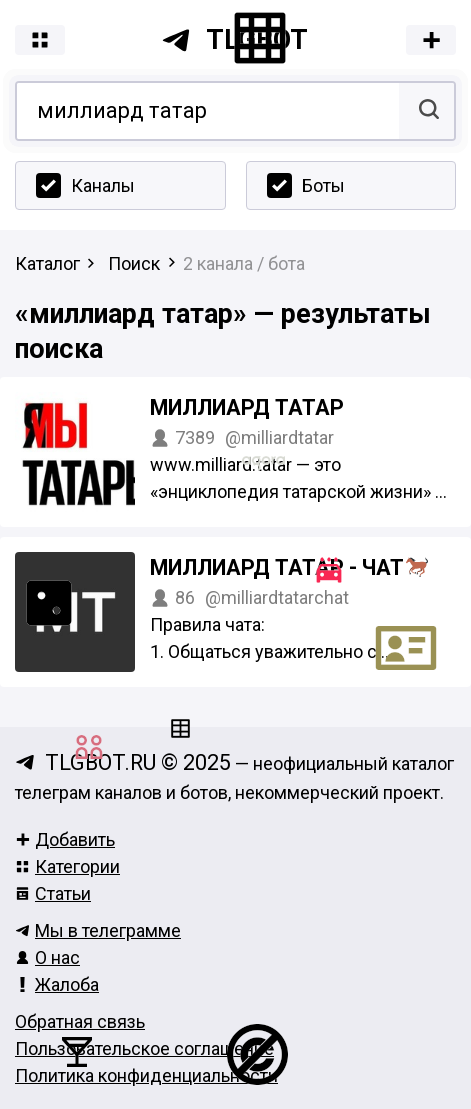  What do you see at coordinates (329, 569) in the screenshot?
I see `find nearby car wash locations` at bounding box center [329, 569].